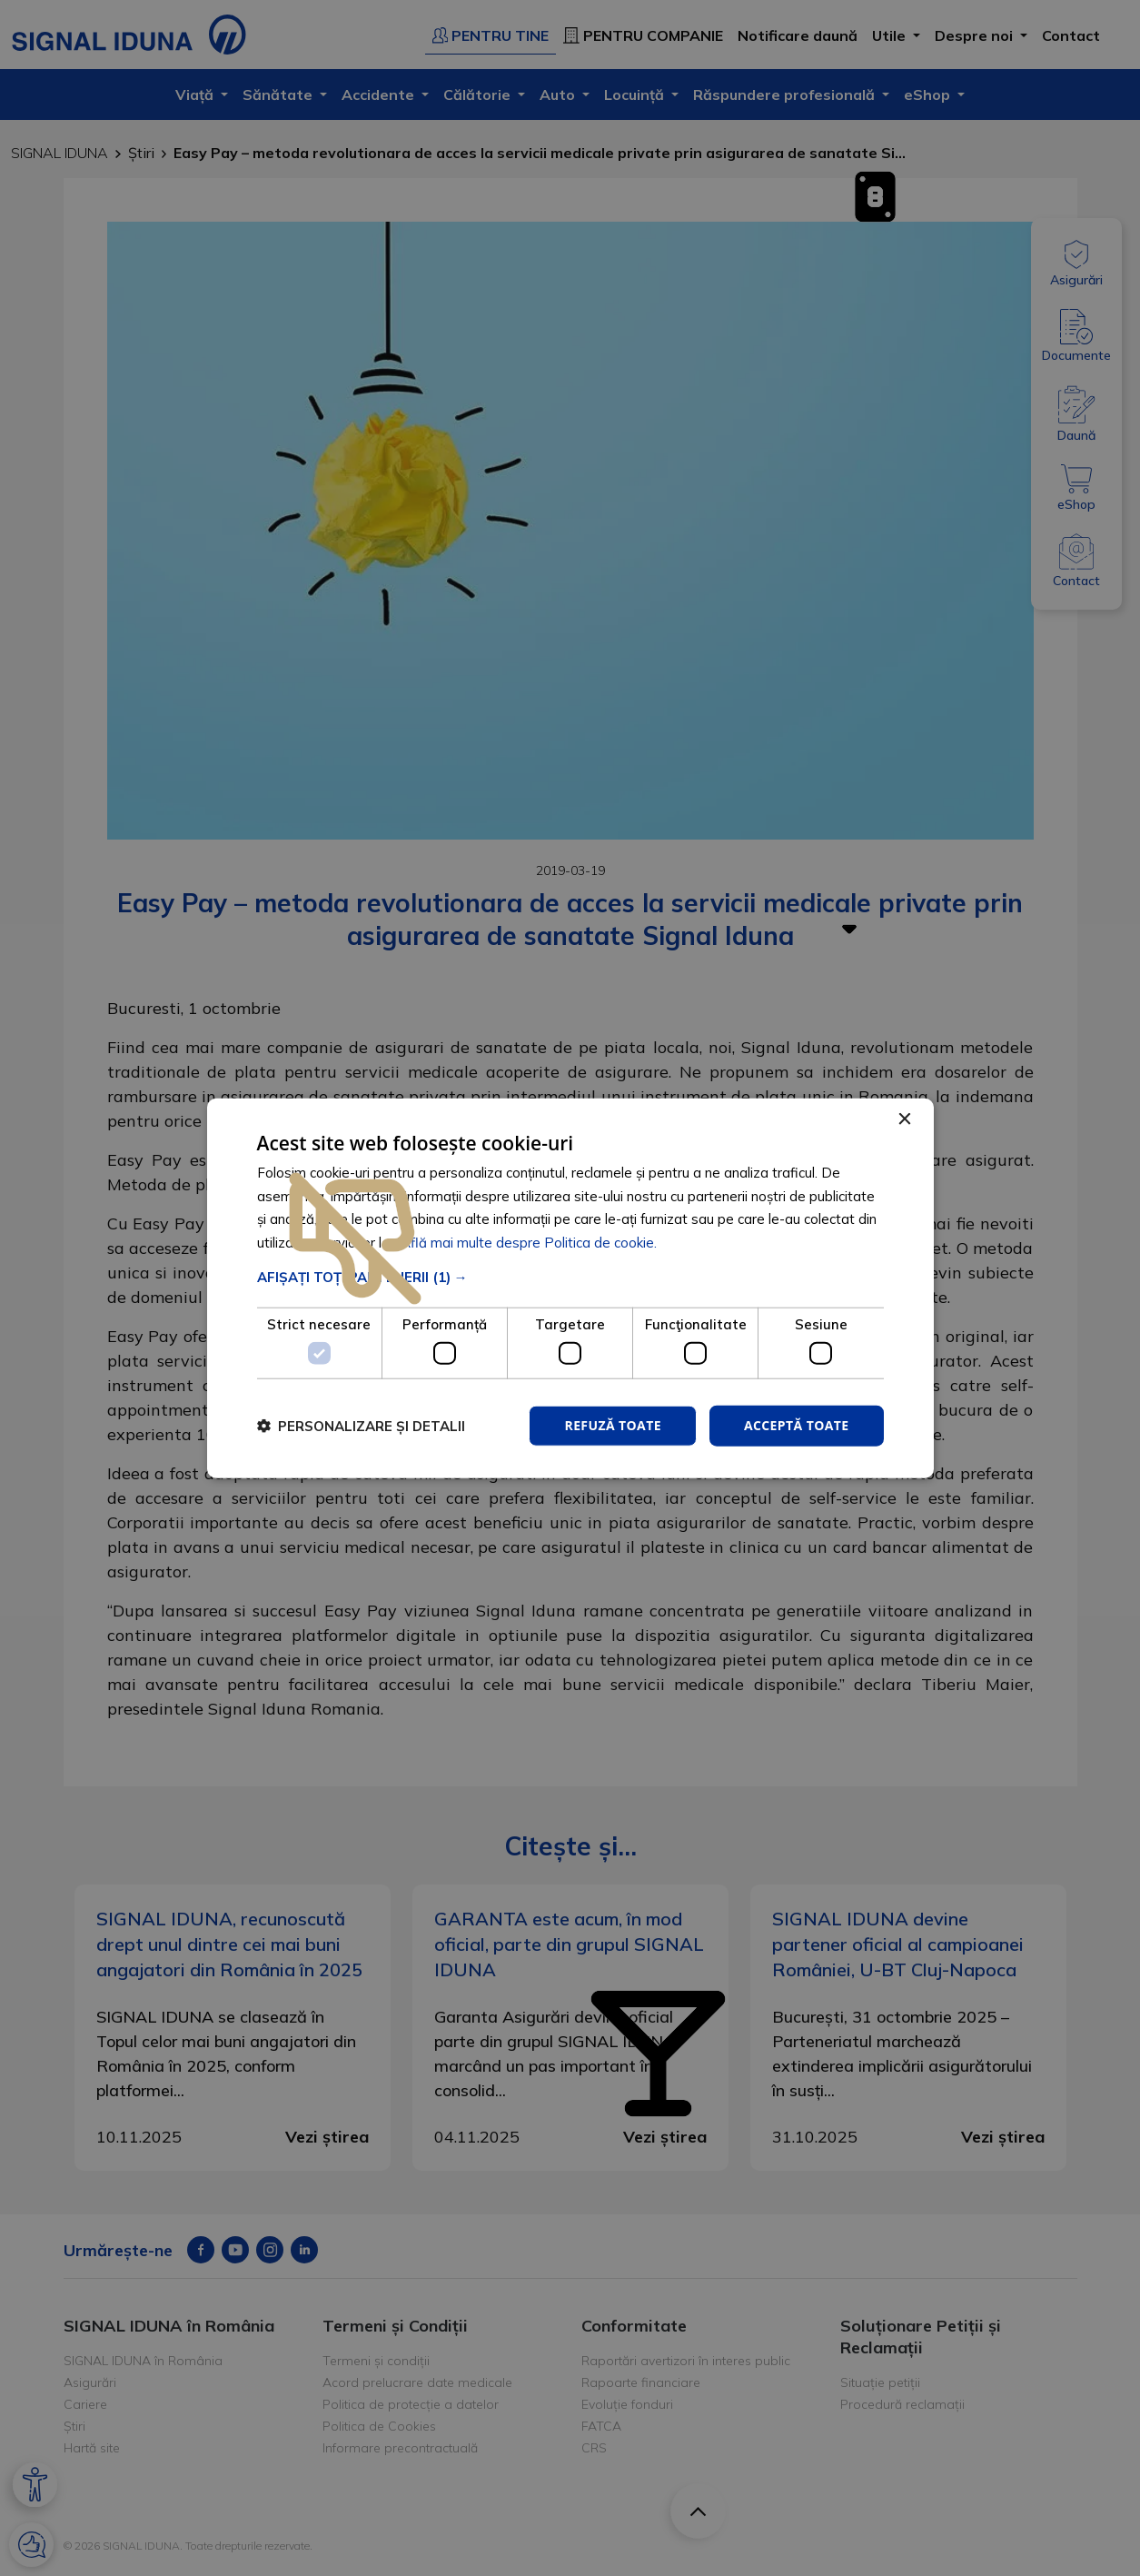 The height and width of the screenshot is (2576, 1140). Describe the element at coordinates (849, 929) in the screenshot. I see `expand dropdown menu` at that location.